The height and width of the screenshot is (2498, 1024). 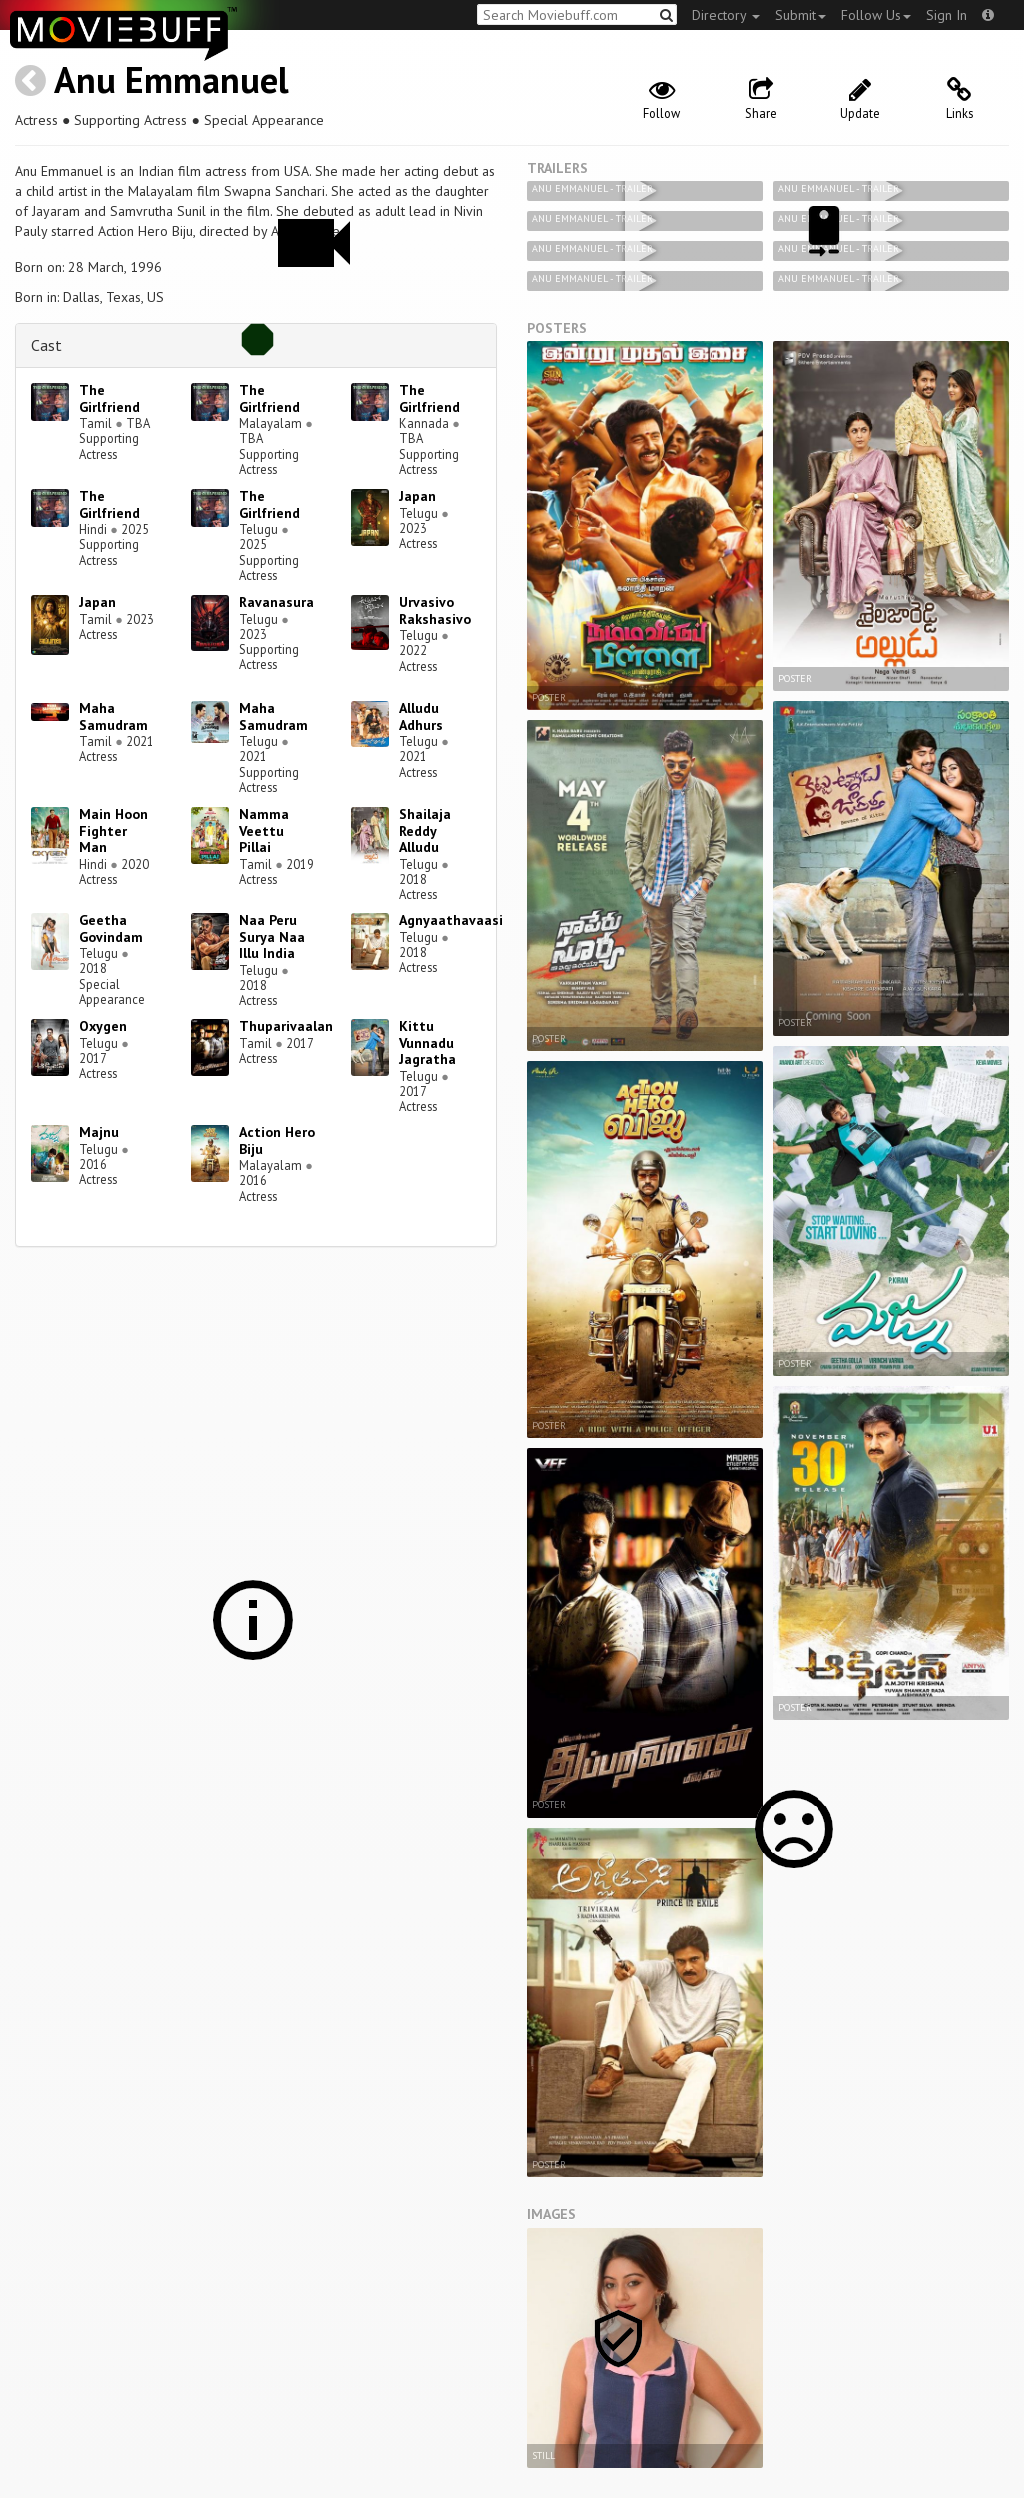 What do you see at coordinates (618, 2338) in the screenshot?
I see `indicates a verified or trusted user account` at bounding box center [618, 2338].